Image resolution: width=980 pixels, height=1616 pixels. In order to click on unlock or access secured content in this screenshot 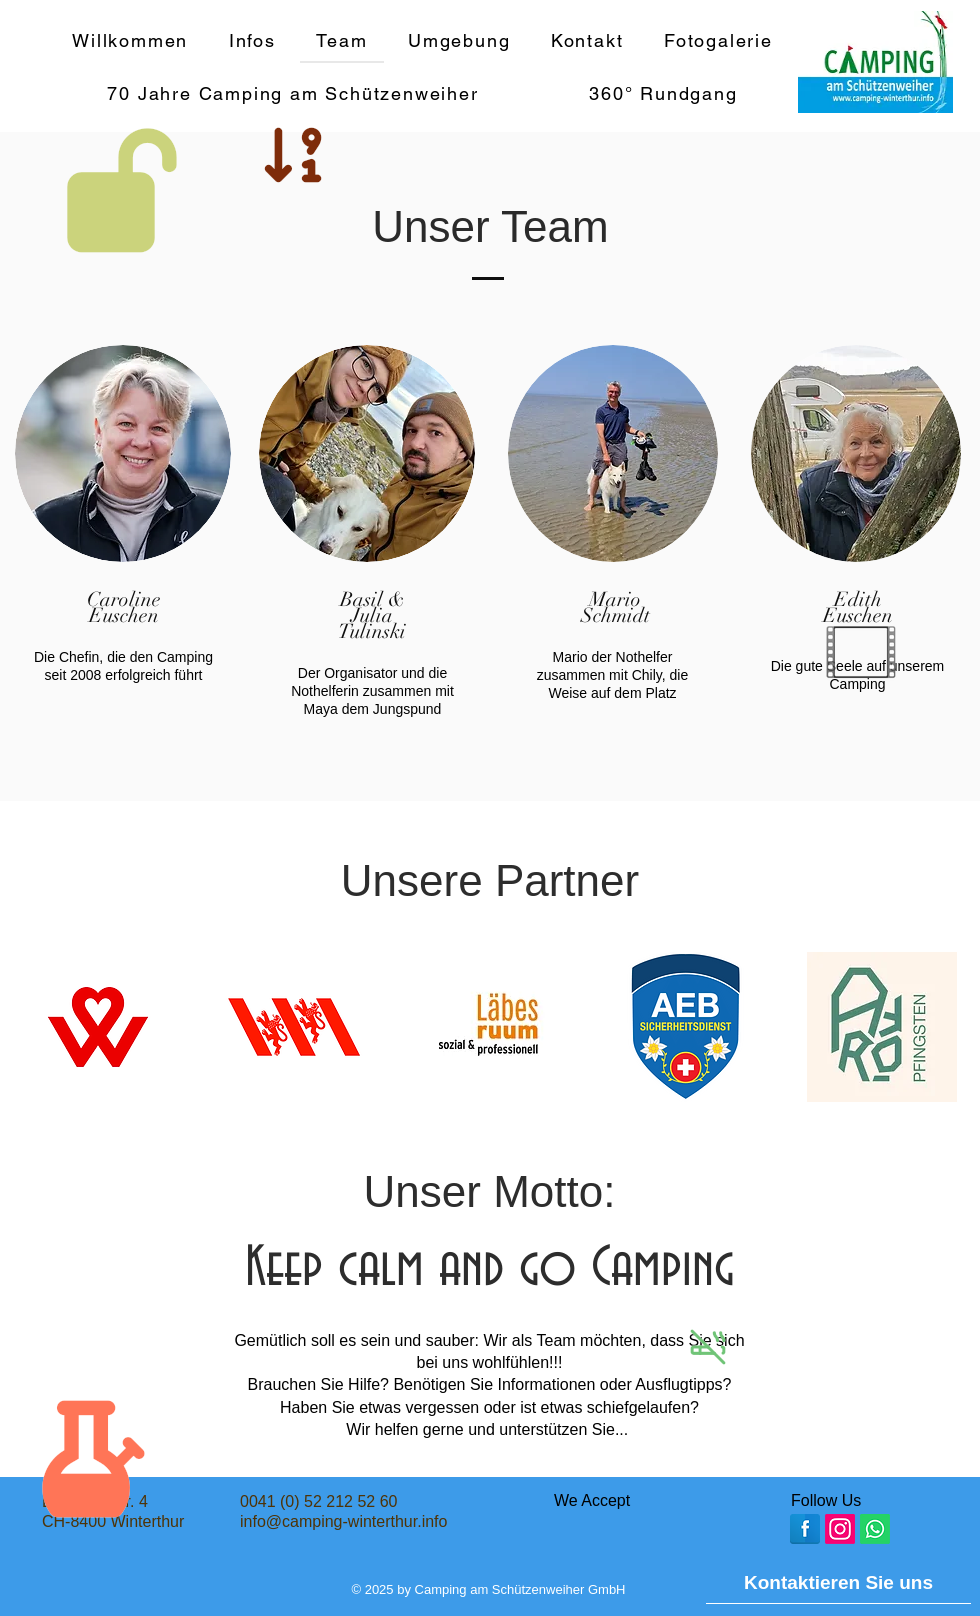, I will do `click(111, 194)`.